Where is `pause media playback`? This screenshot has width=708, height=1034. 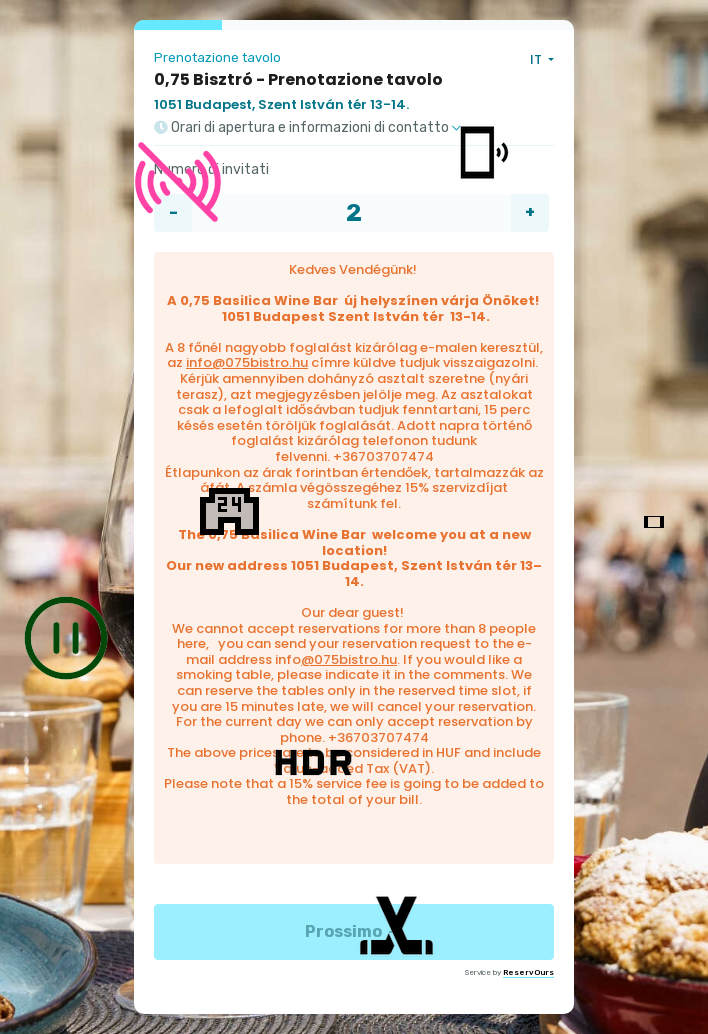 pause media playback is located at coordinates (66, 638).